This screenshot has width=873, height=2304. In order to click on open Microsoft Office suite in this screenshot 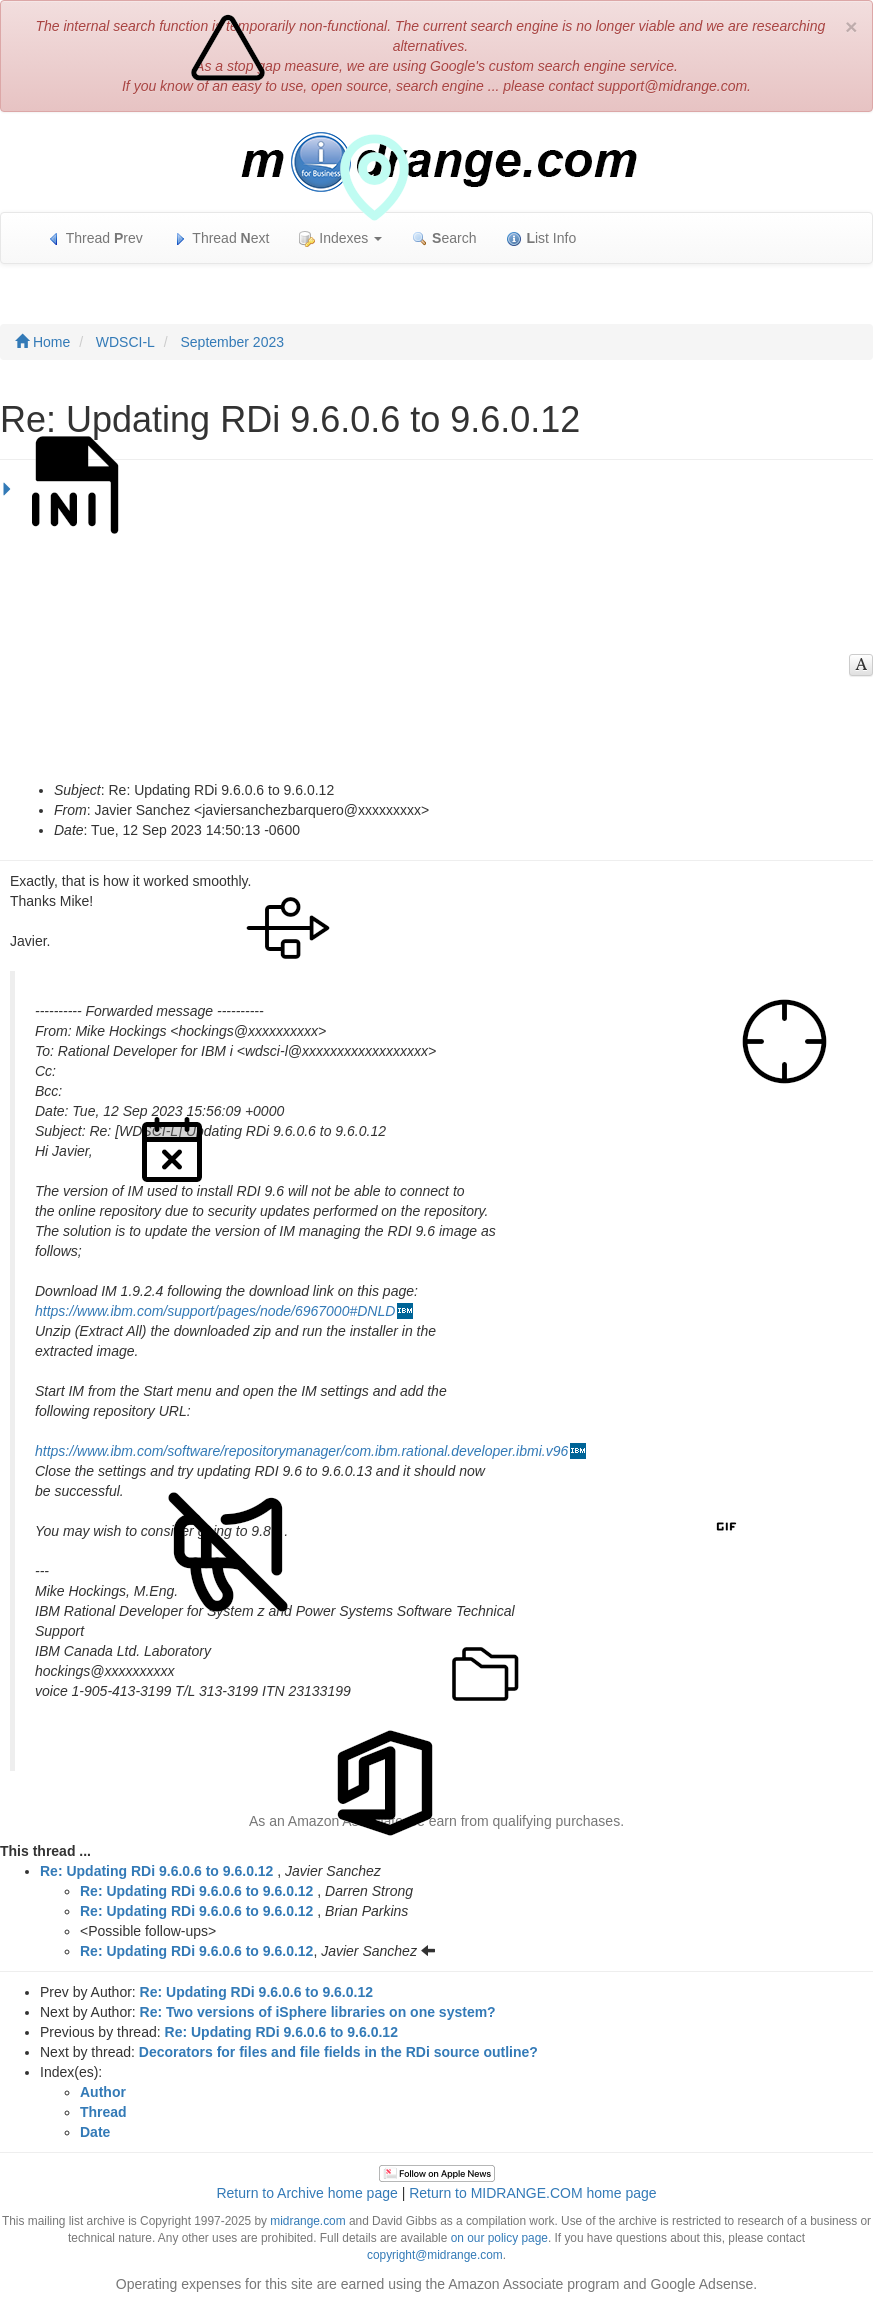, I will do `click(385, 1783)`.